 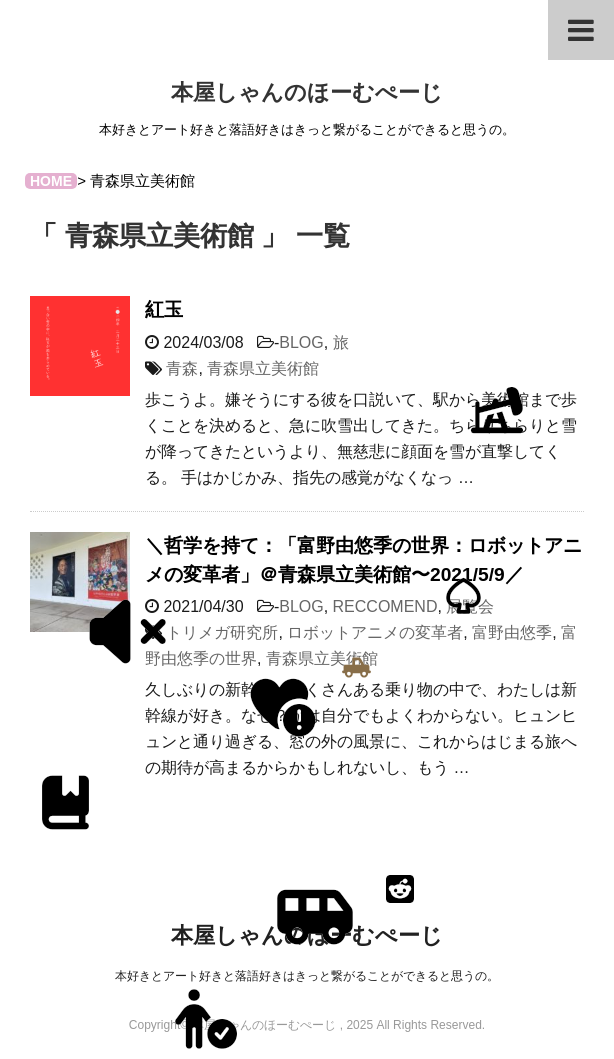 What do you see at coordinates (356, 667) in the screenshot?
I see `select pickup truck as vehicle type` at bounding box center [356, 667].